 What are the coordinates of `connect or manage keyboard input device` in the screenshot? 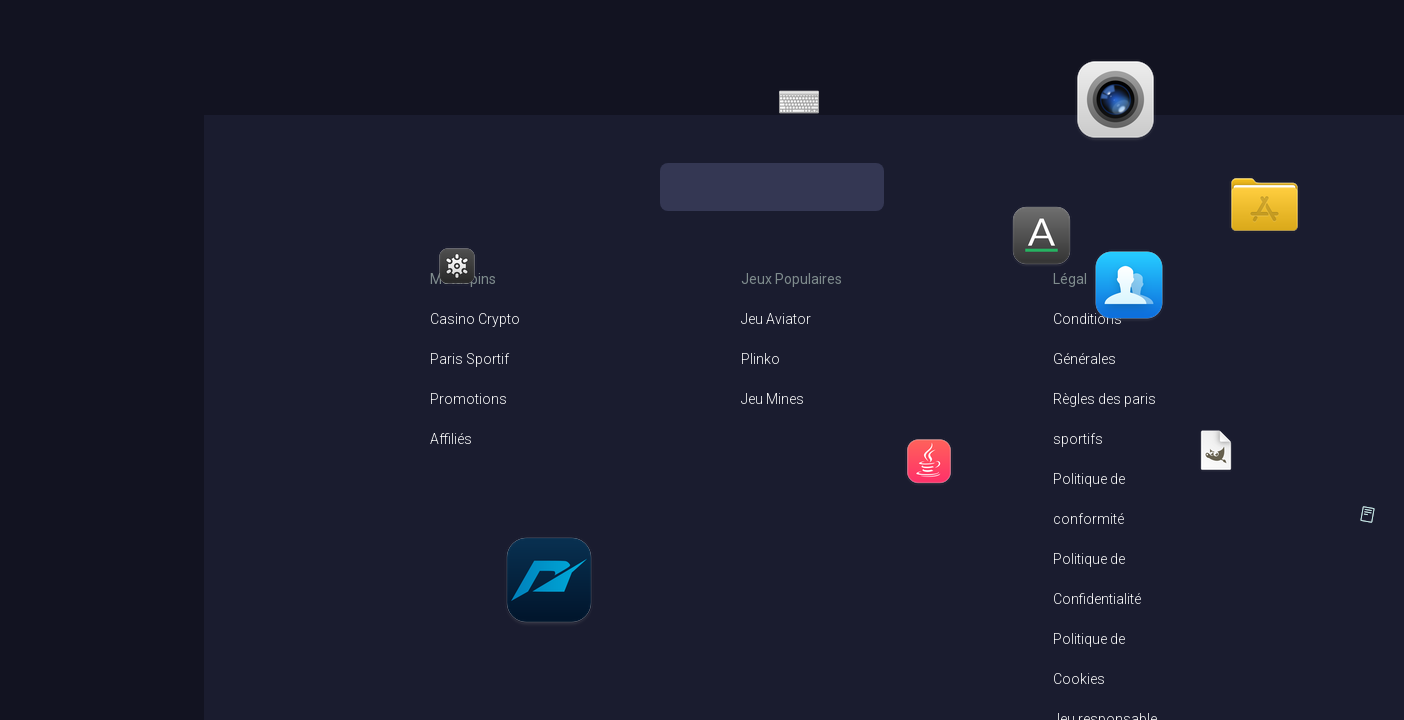 It's located at (799, 102).